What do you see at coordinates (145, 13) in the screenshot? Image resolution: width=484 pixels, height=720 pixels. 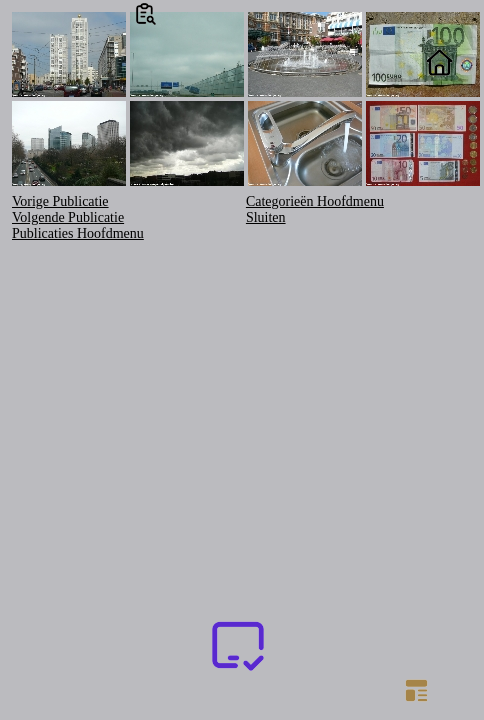 I see `search through reports or documents` at bounding box center [145, 13].